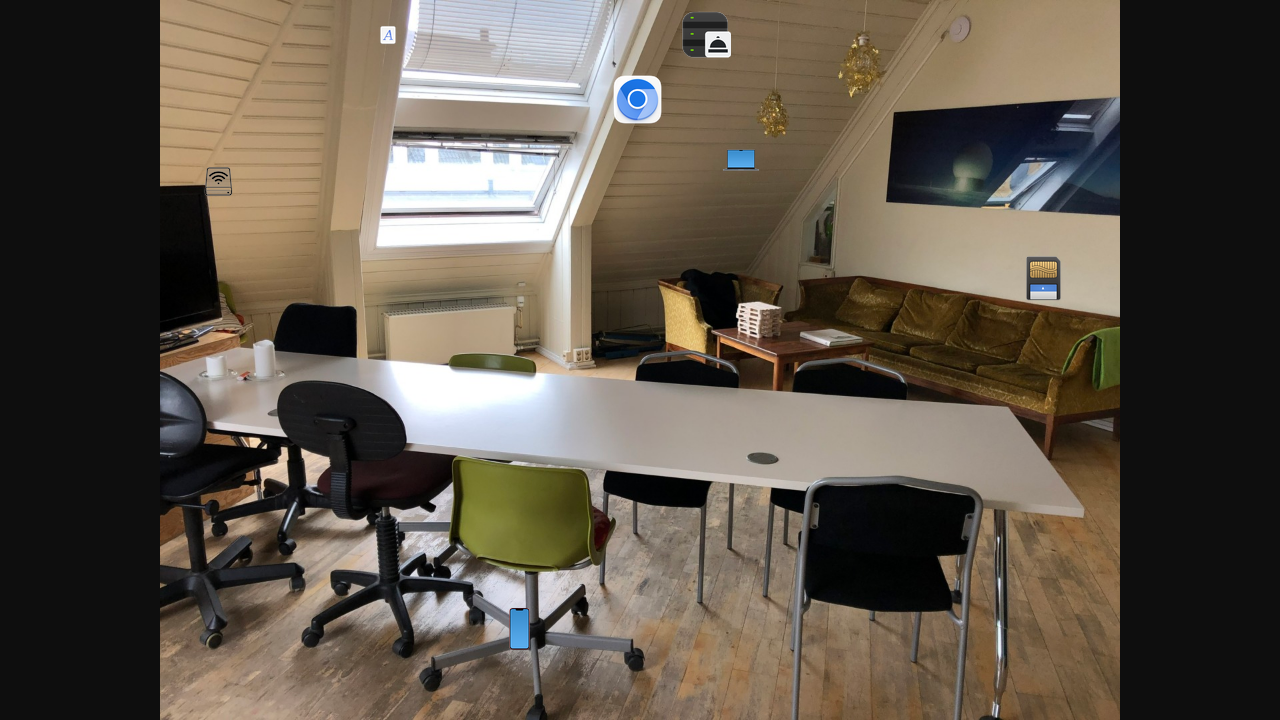 The height and width of the screenshot is (720, 1280). I want to click on open a font file, so click(388, 35).